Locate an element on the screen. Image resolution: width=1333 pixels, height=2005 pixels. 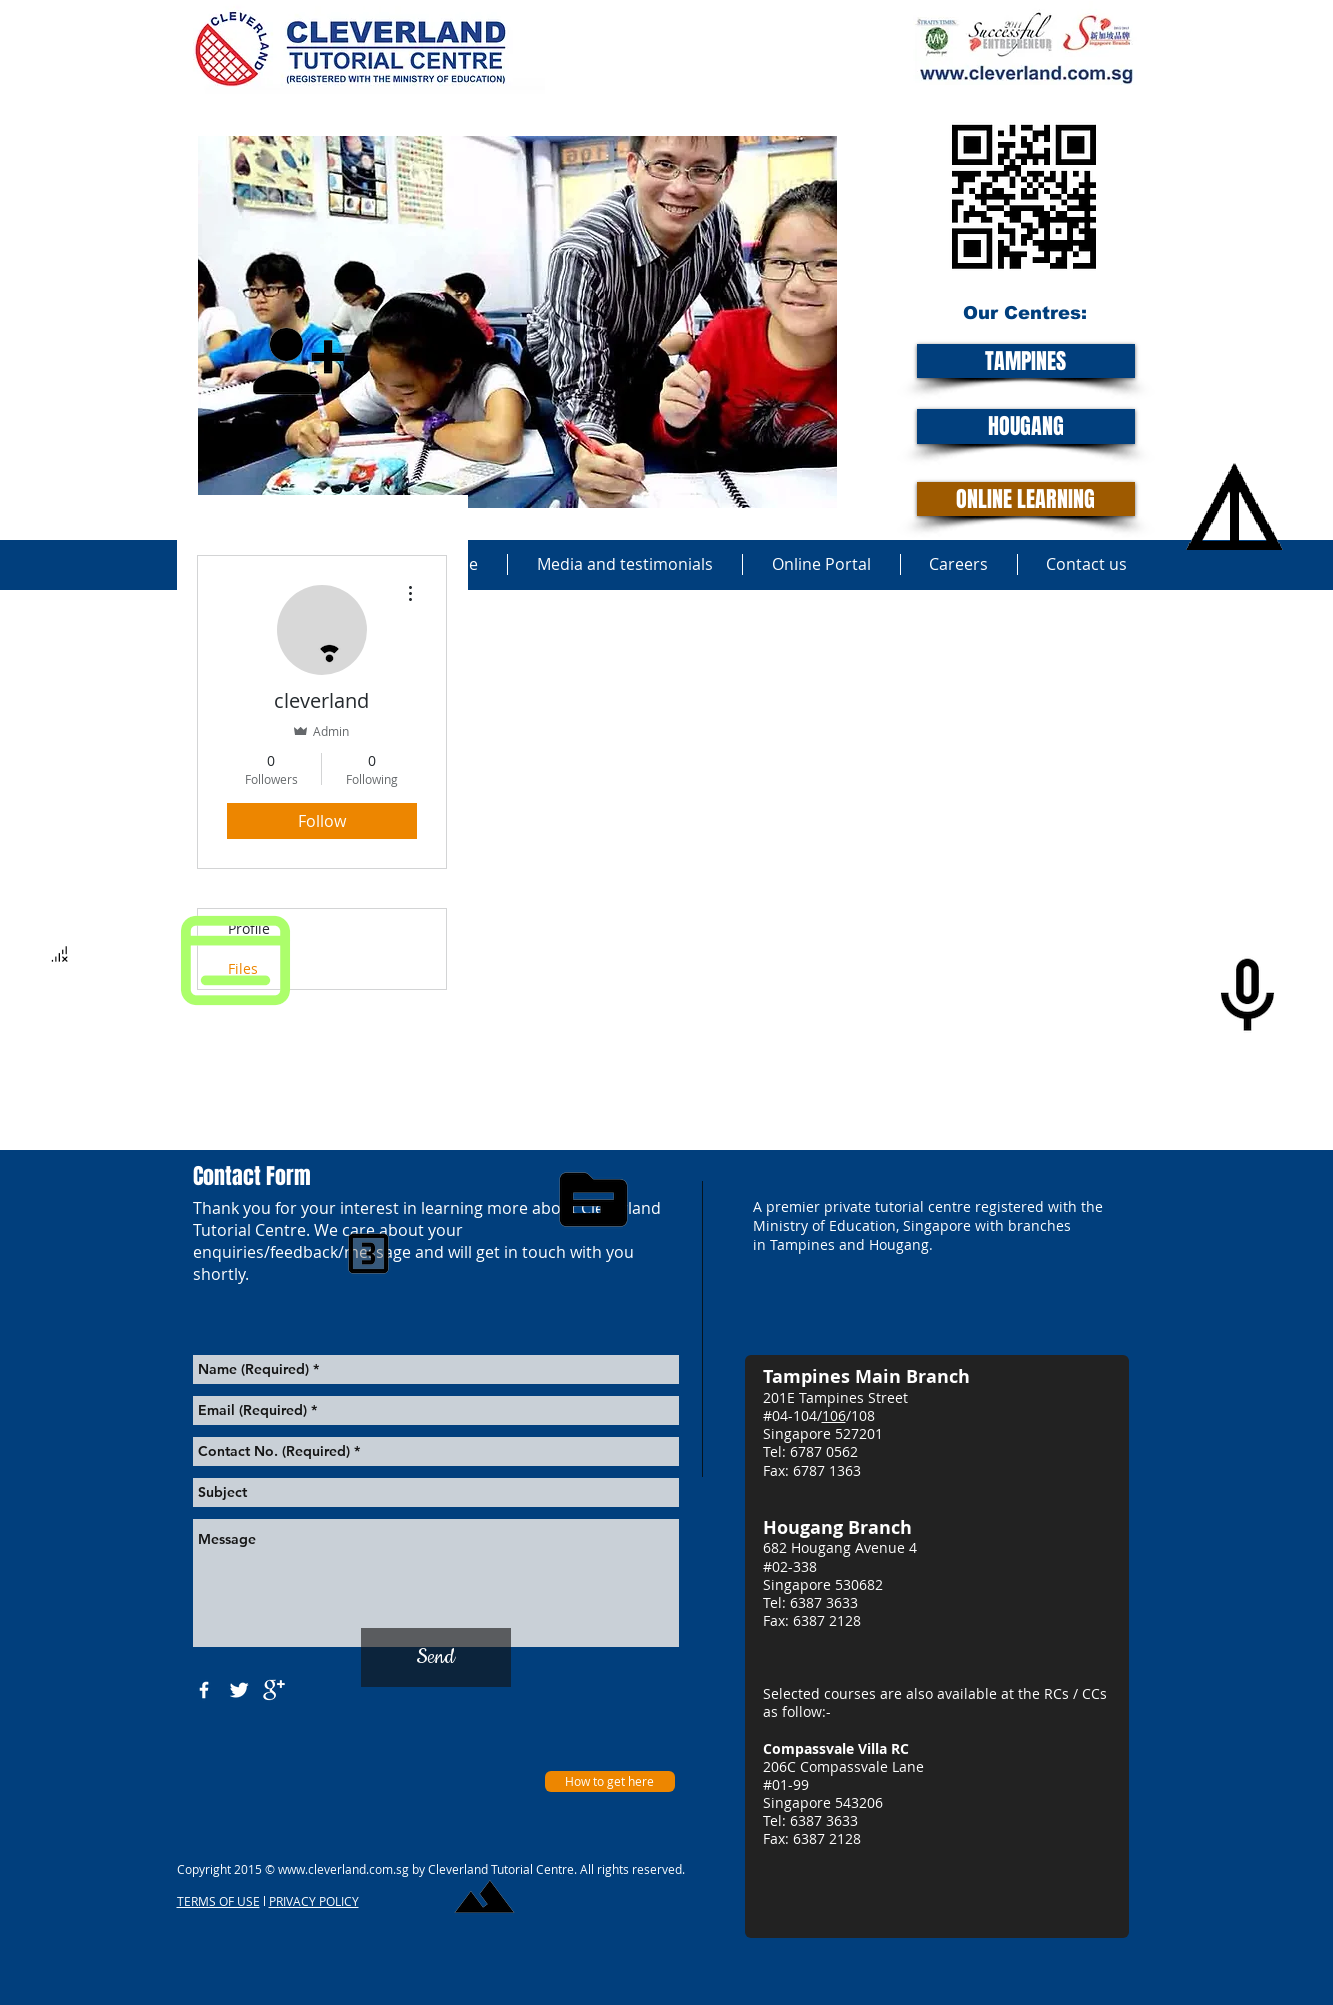
view item details is located at coordinates (1234, 506).